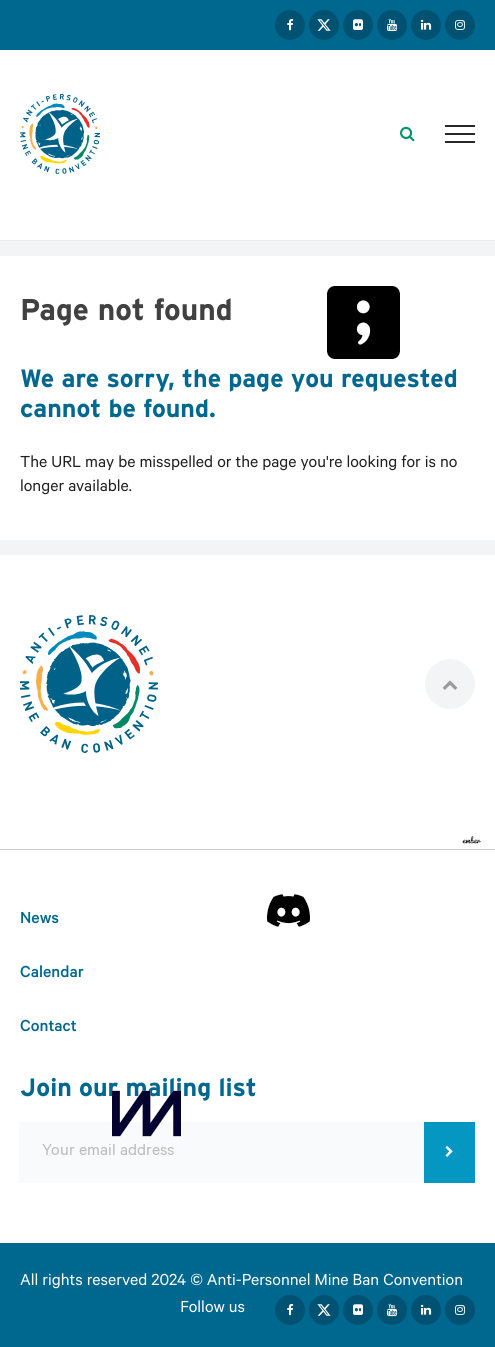 The width and height of the screenshot is (495, 1347). I want to click on ember.js framework logo, so click(471, 841).